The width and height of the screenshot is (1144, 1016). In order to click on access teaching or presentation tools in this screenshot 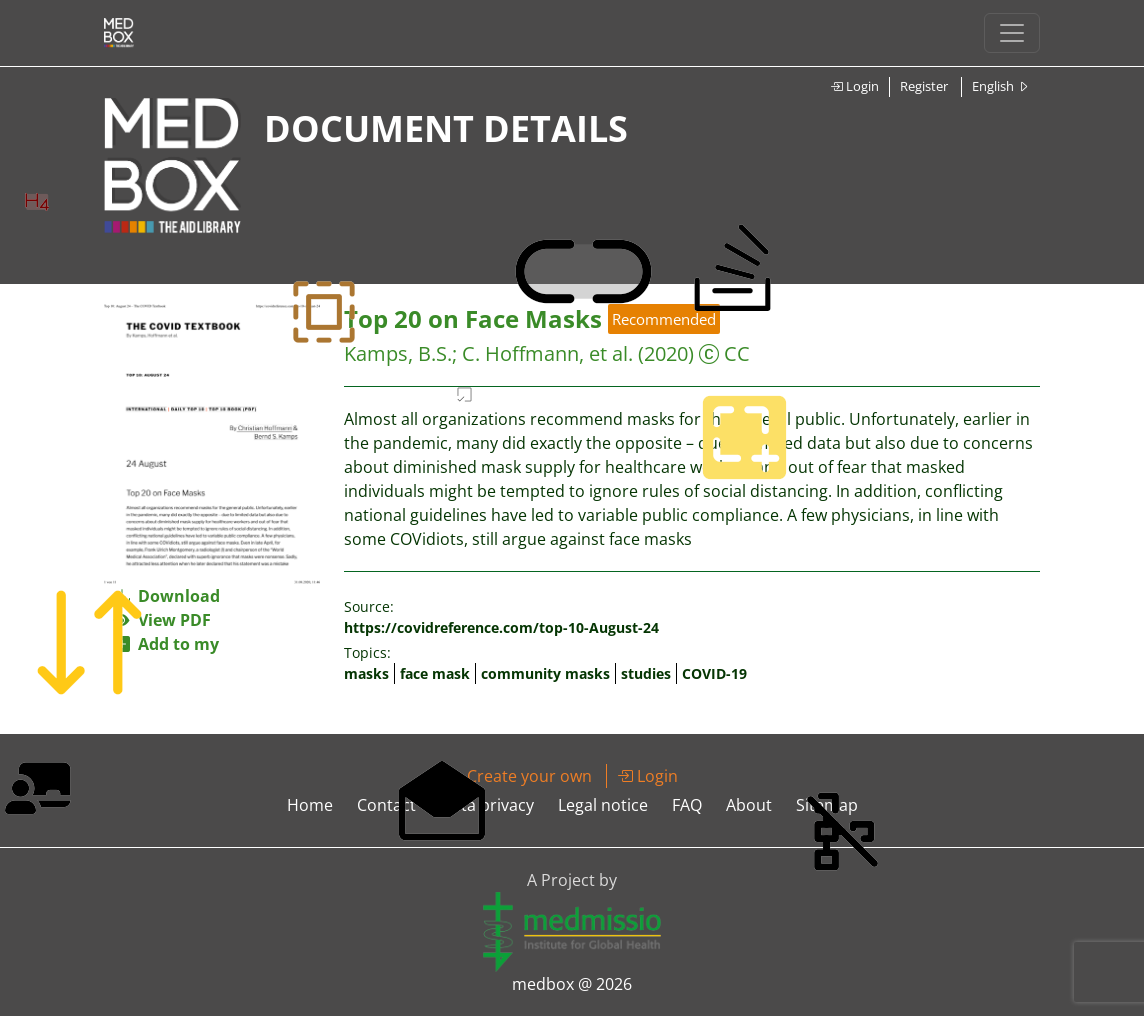, I will do `click(39, 786)`.